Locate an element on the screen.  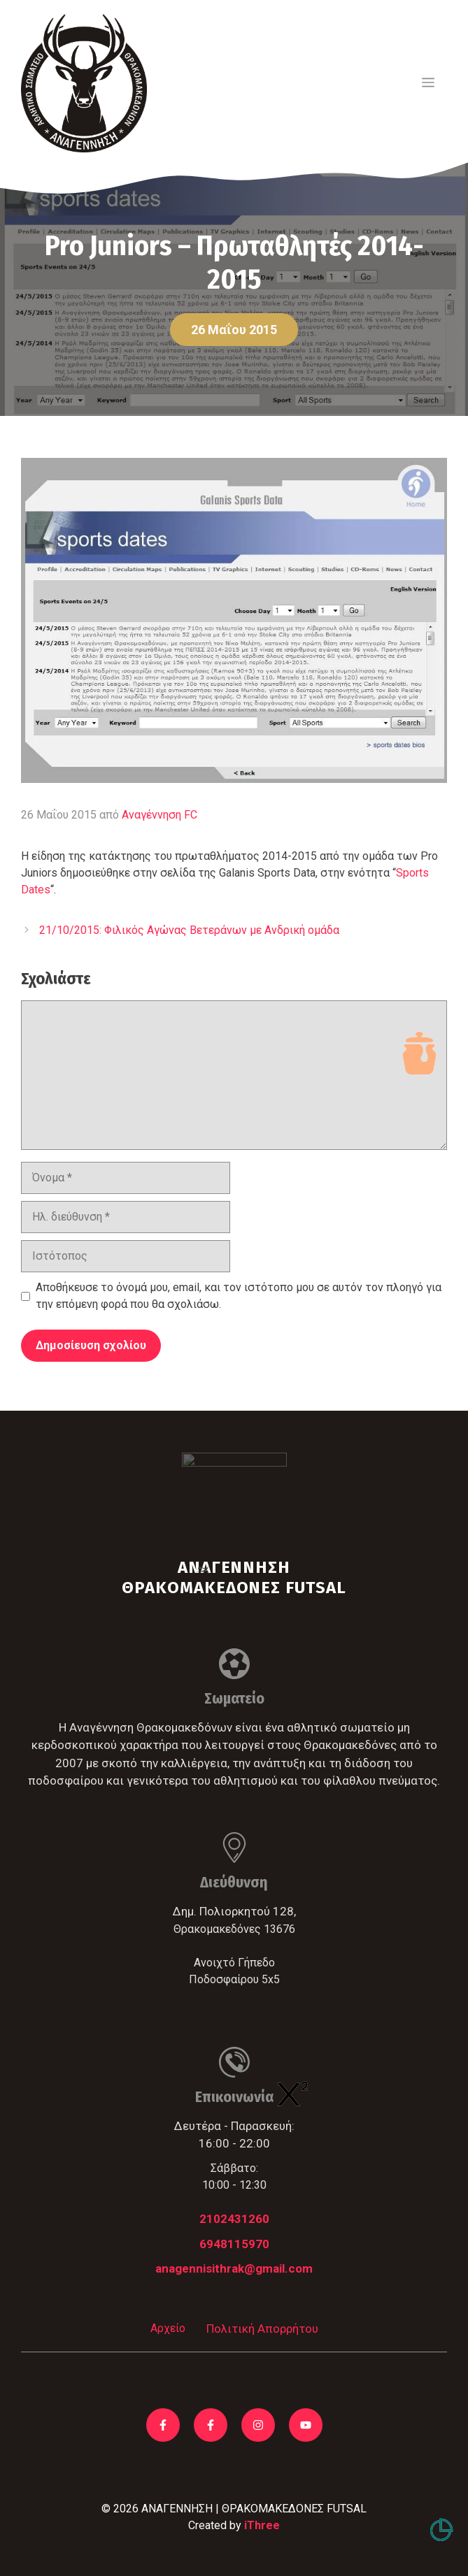
view business analytics or statistics is located at coordinates (441, 2531).